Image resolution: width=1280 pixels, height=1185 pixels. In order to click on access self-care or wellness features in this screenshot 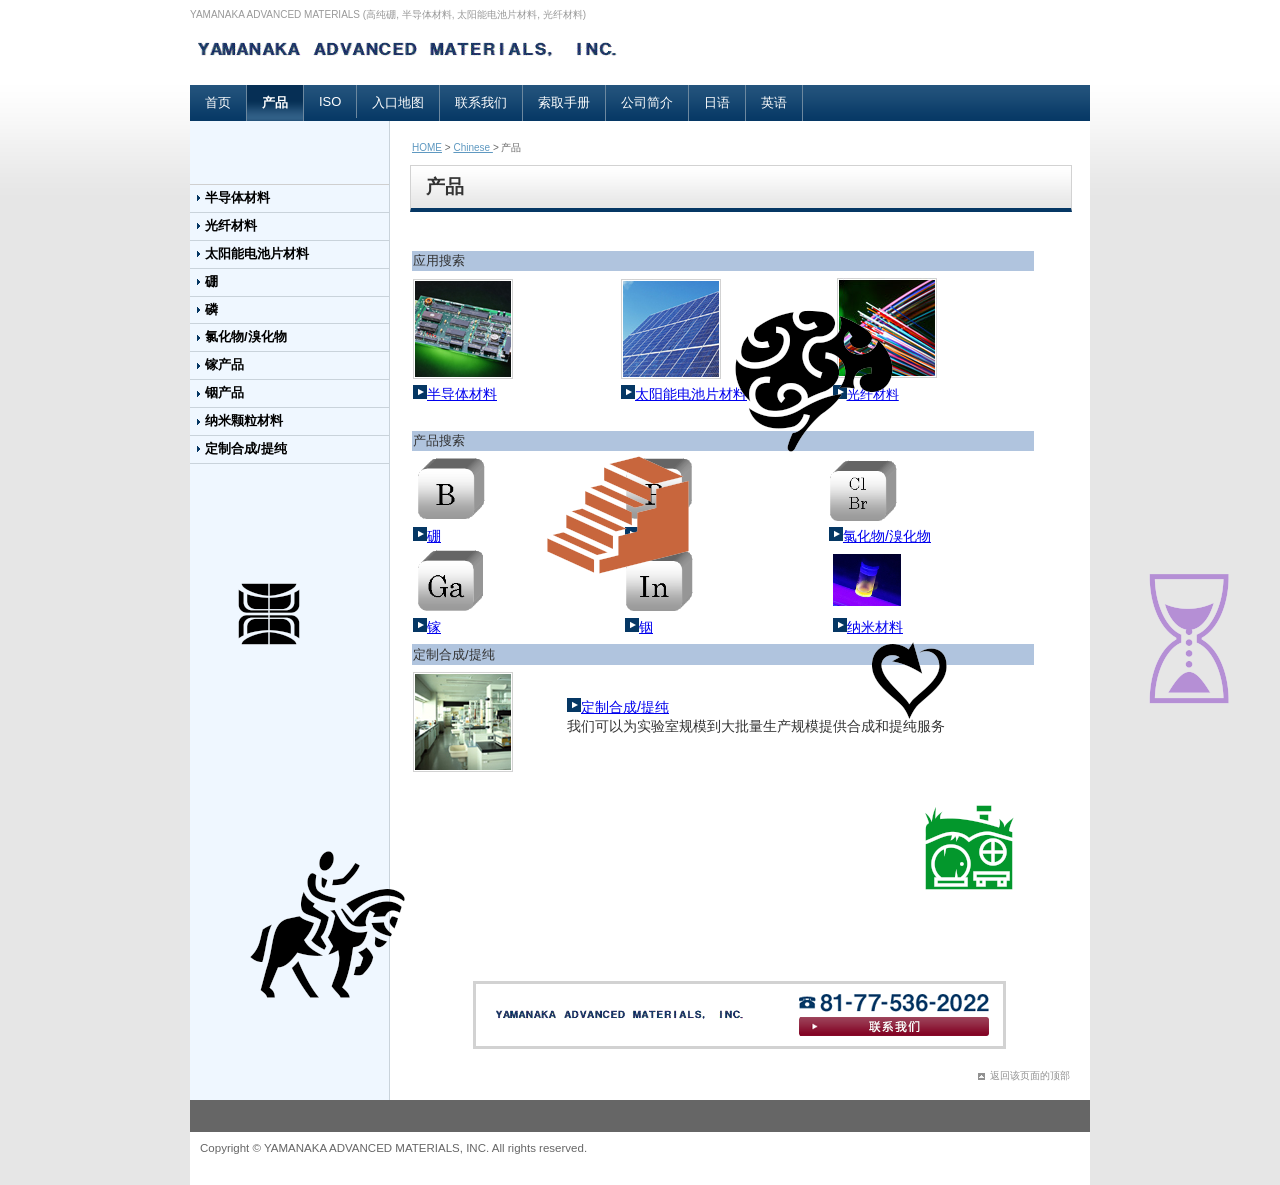, I will do `click(909, 680)`.